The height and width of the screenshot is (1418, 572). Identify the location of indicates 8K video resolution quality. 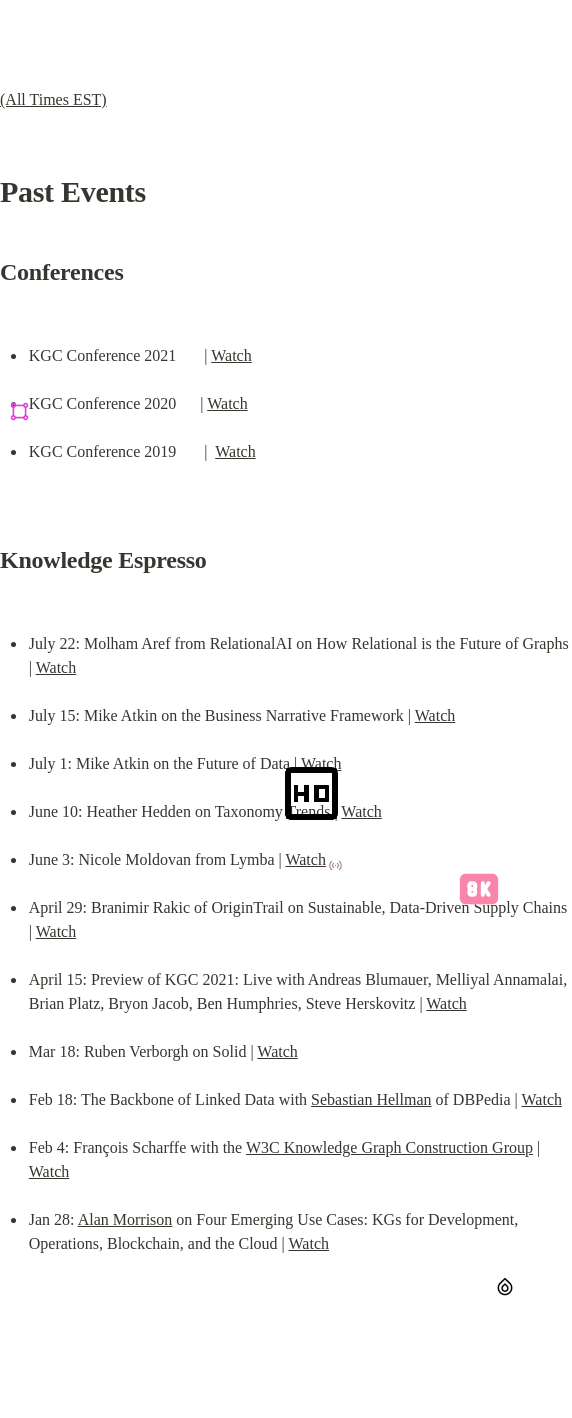
(479, 889).